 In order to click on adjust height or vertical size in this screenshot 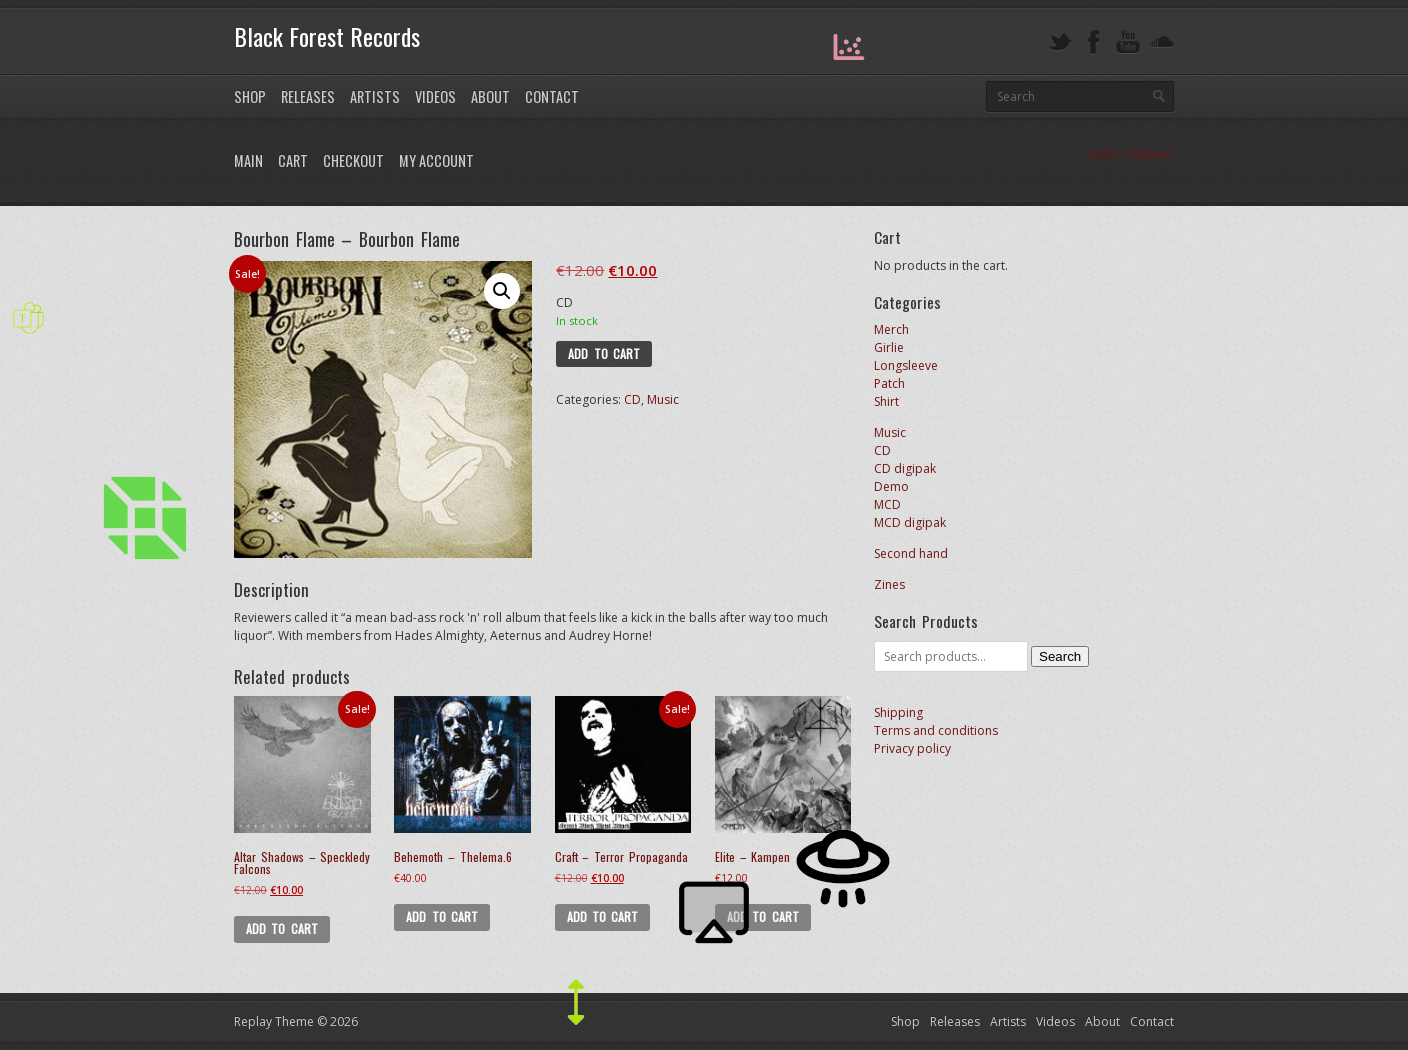, I will do `click(576, 1002)`.